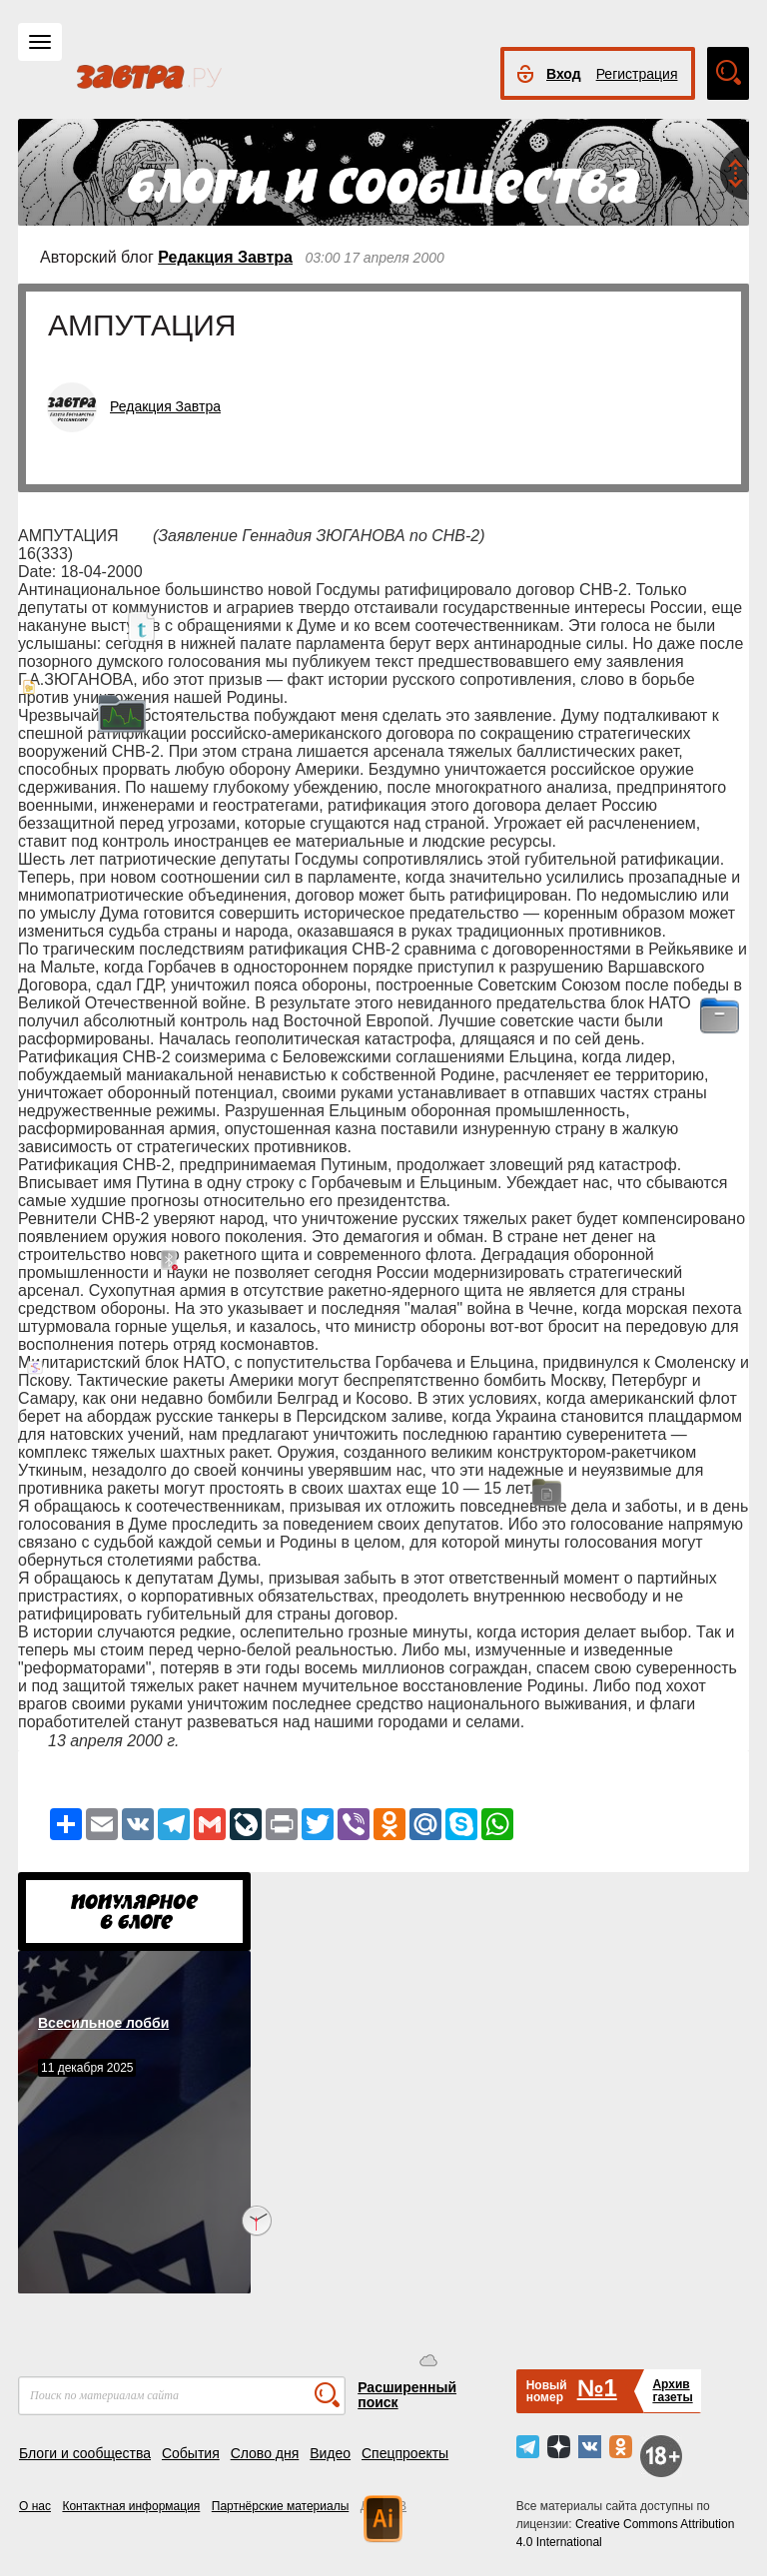  I want to click on open task manager files folder, so click(122, 715).